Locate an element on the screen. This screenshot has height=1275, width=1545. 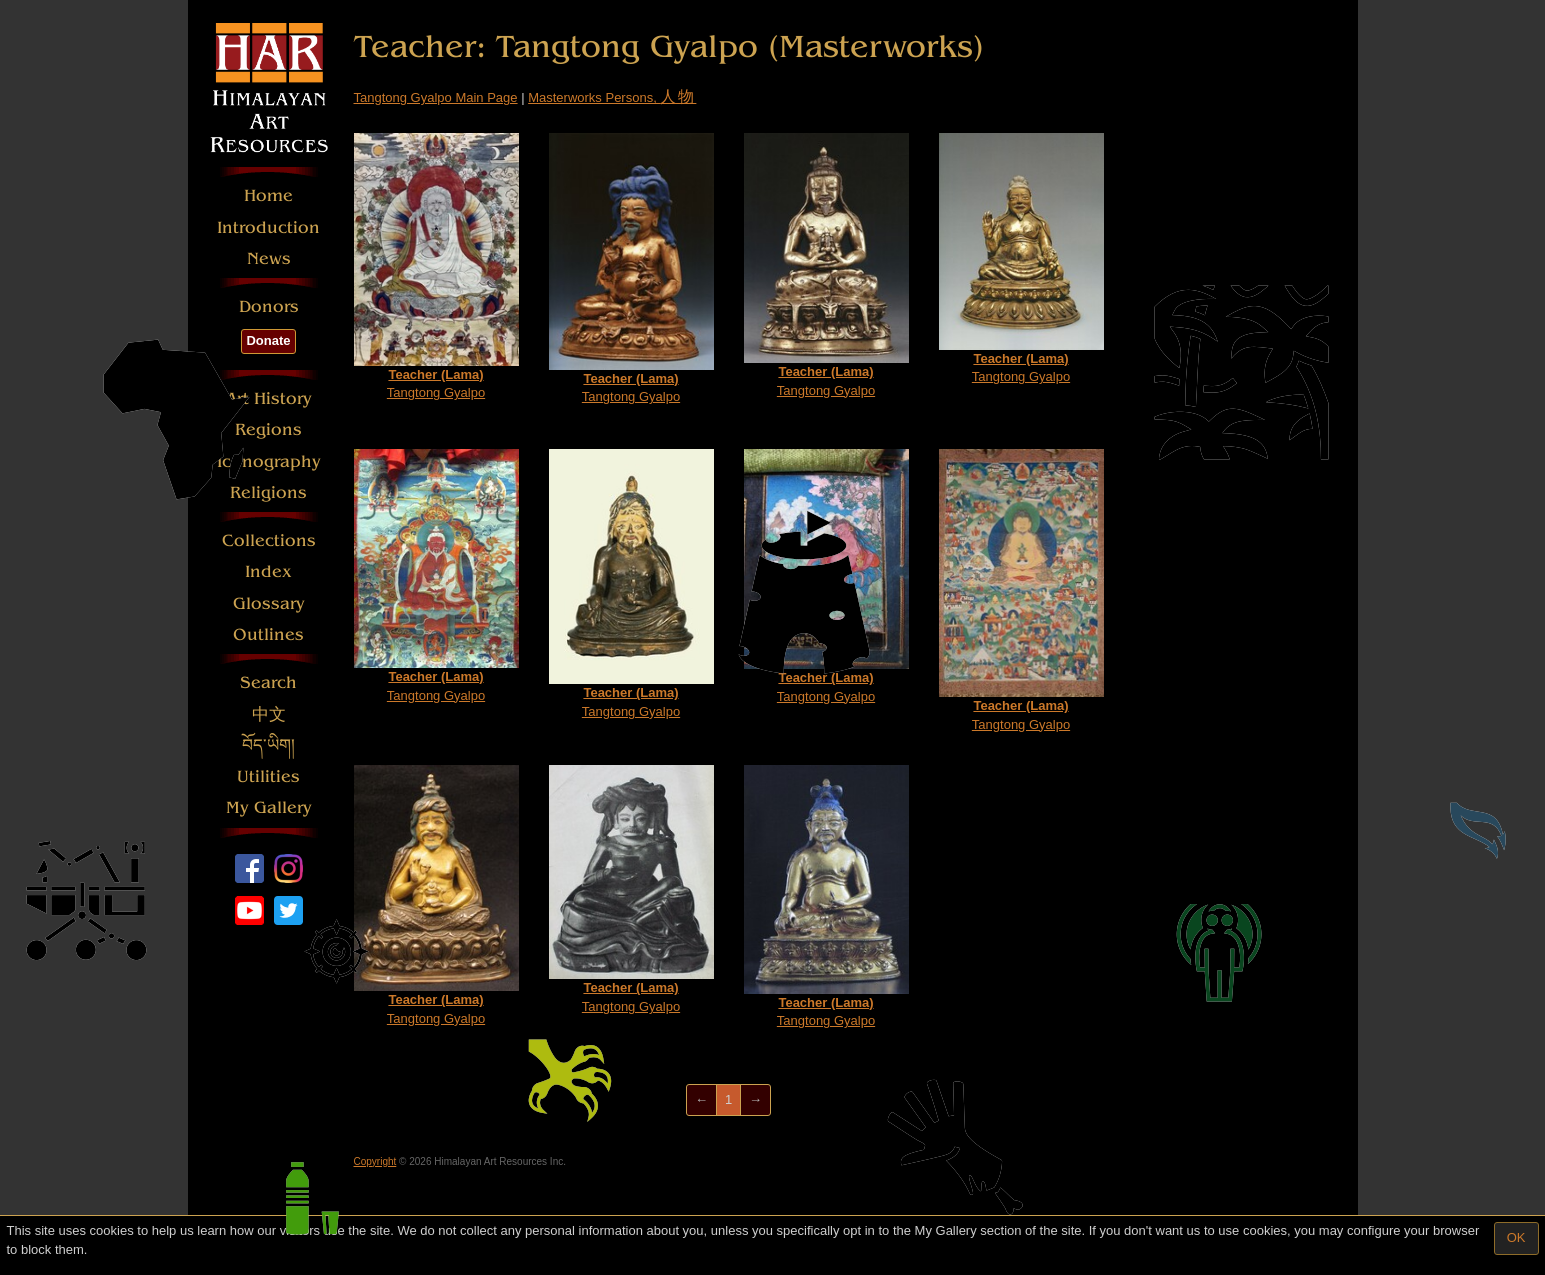
select africa as your region is located at coordinates (176, 419).